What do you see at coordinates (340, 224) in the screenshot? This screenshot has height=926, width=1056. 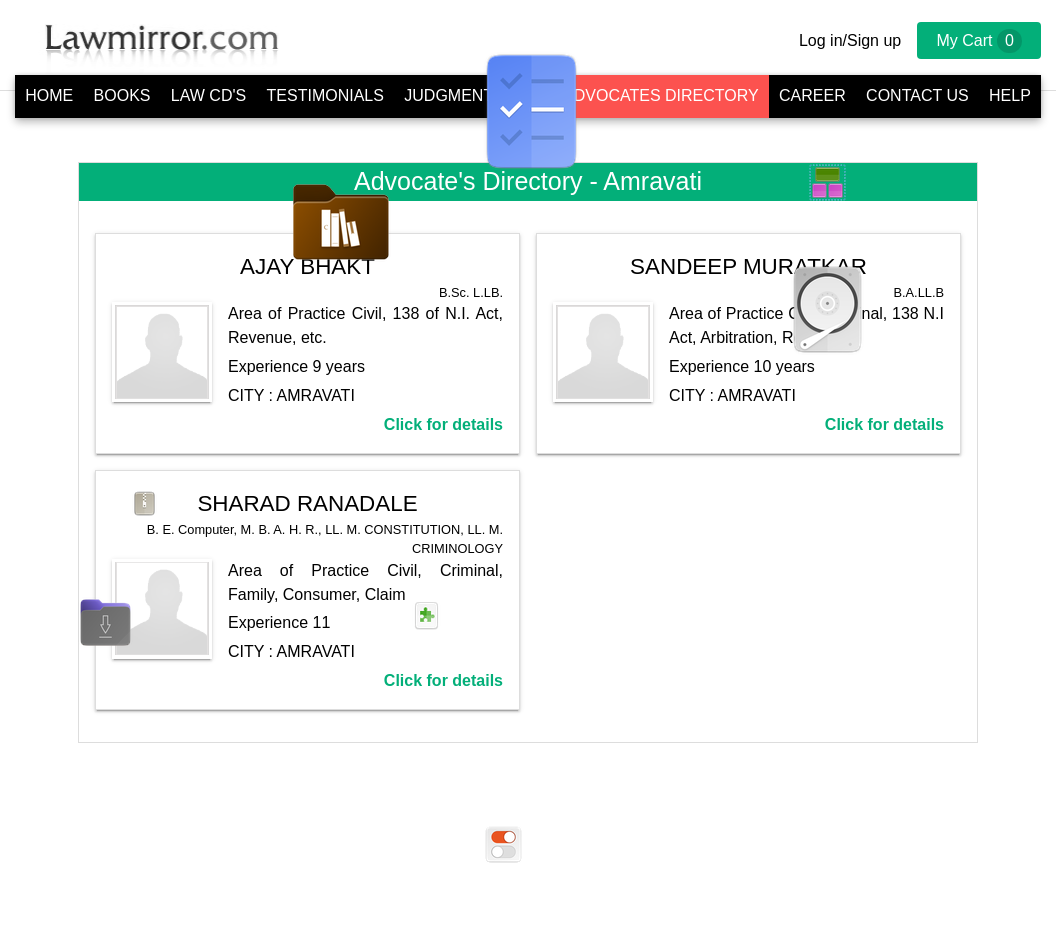 I see `open your calibre ebook library folder` at bounding box center [340, 224].